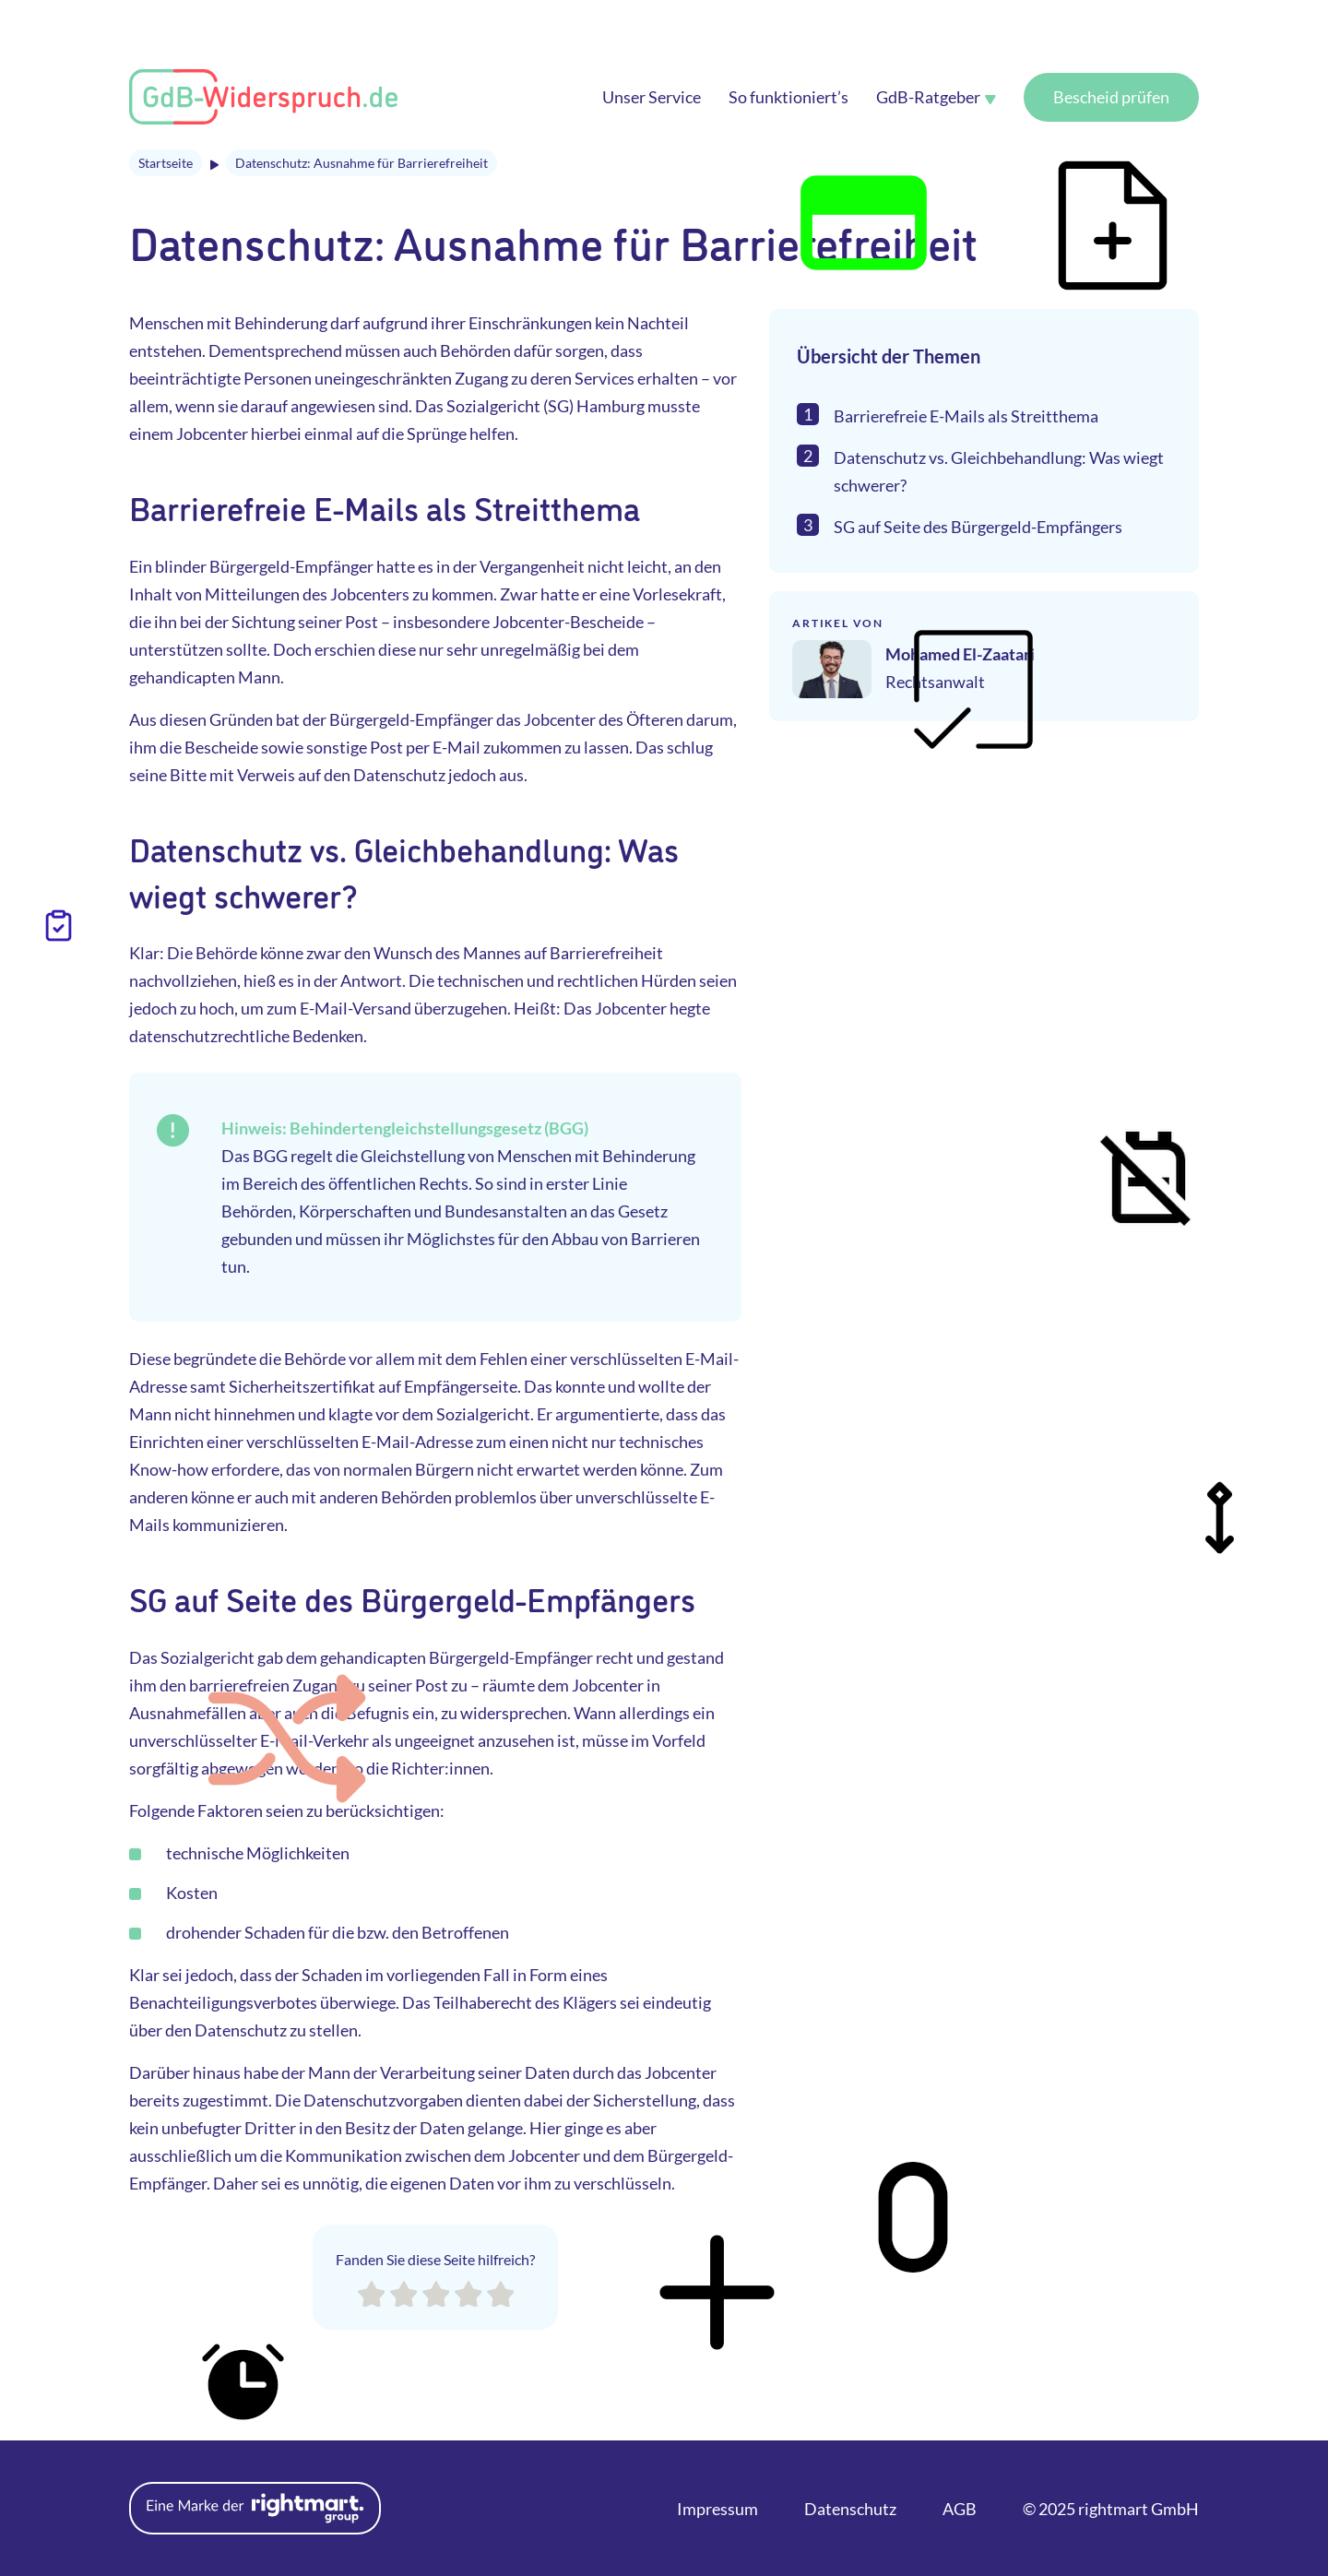 Image resolution: width=1328 pixels, height=2576 pixels. I want to click on create a new file, so click(1112, 225).